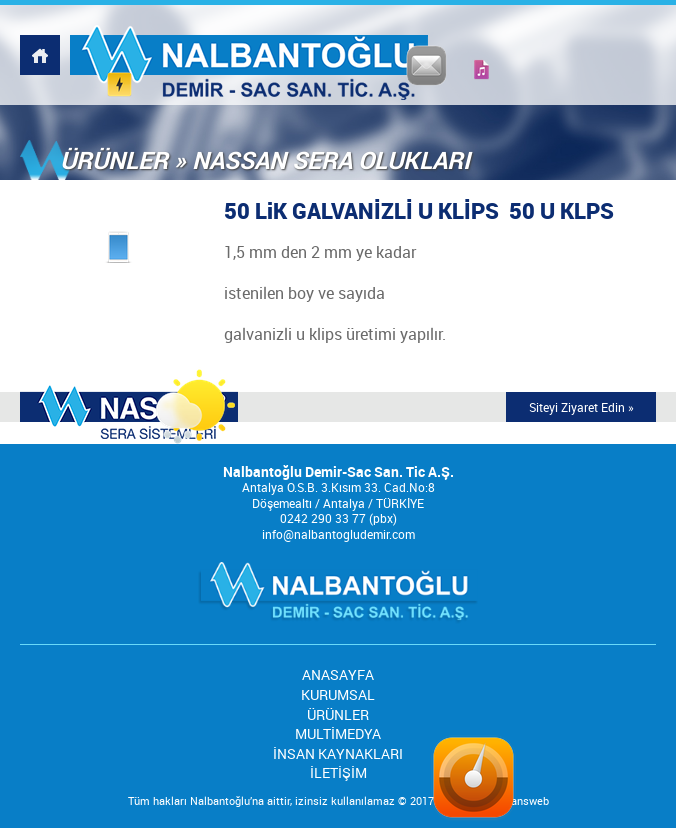 This screenshot has width=676, height=828. Describe the element at coordinates (195, 406) in the screenshot. I see `indicates scattered snow showers during daytime` at that location.